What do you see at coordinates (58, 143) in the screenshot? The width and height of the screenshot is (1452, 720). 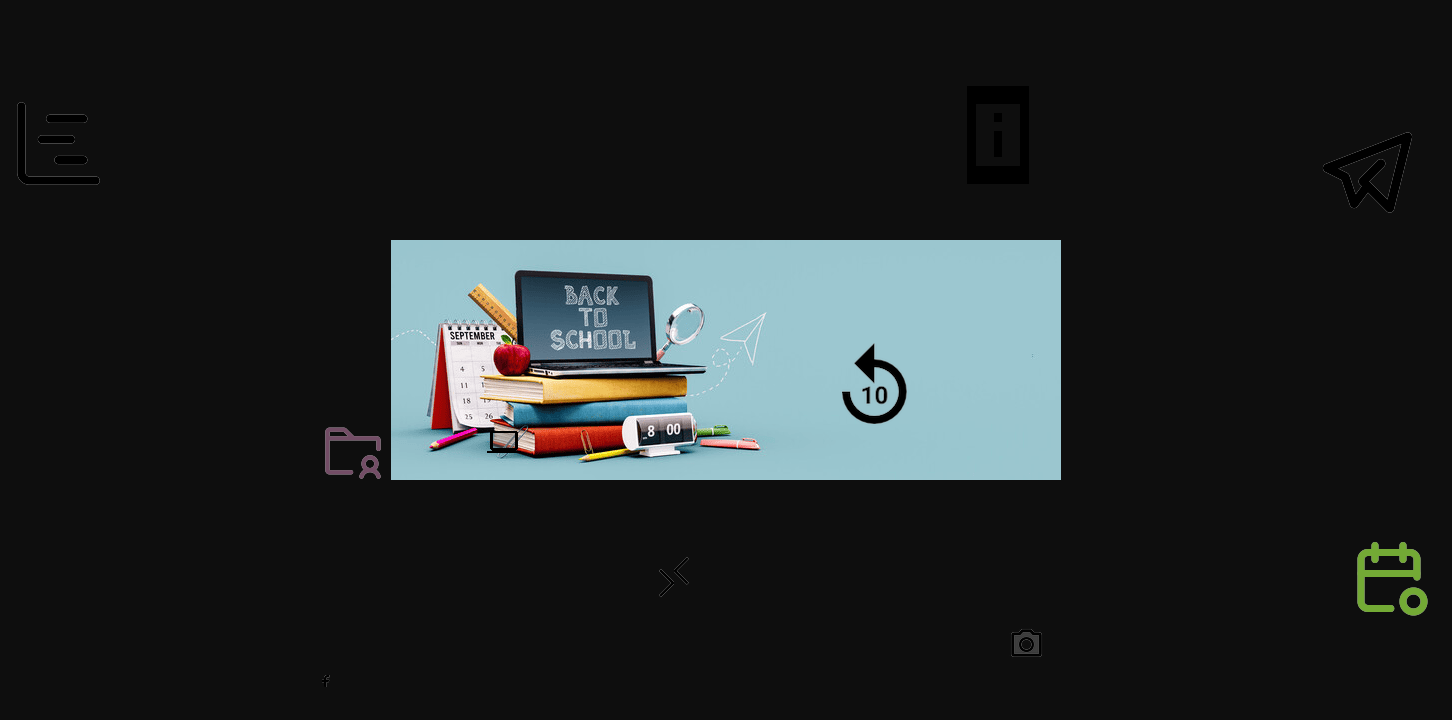 I see `view project timeline or schedule` at bounding box center [58, 143].